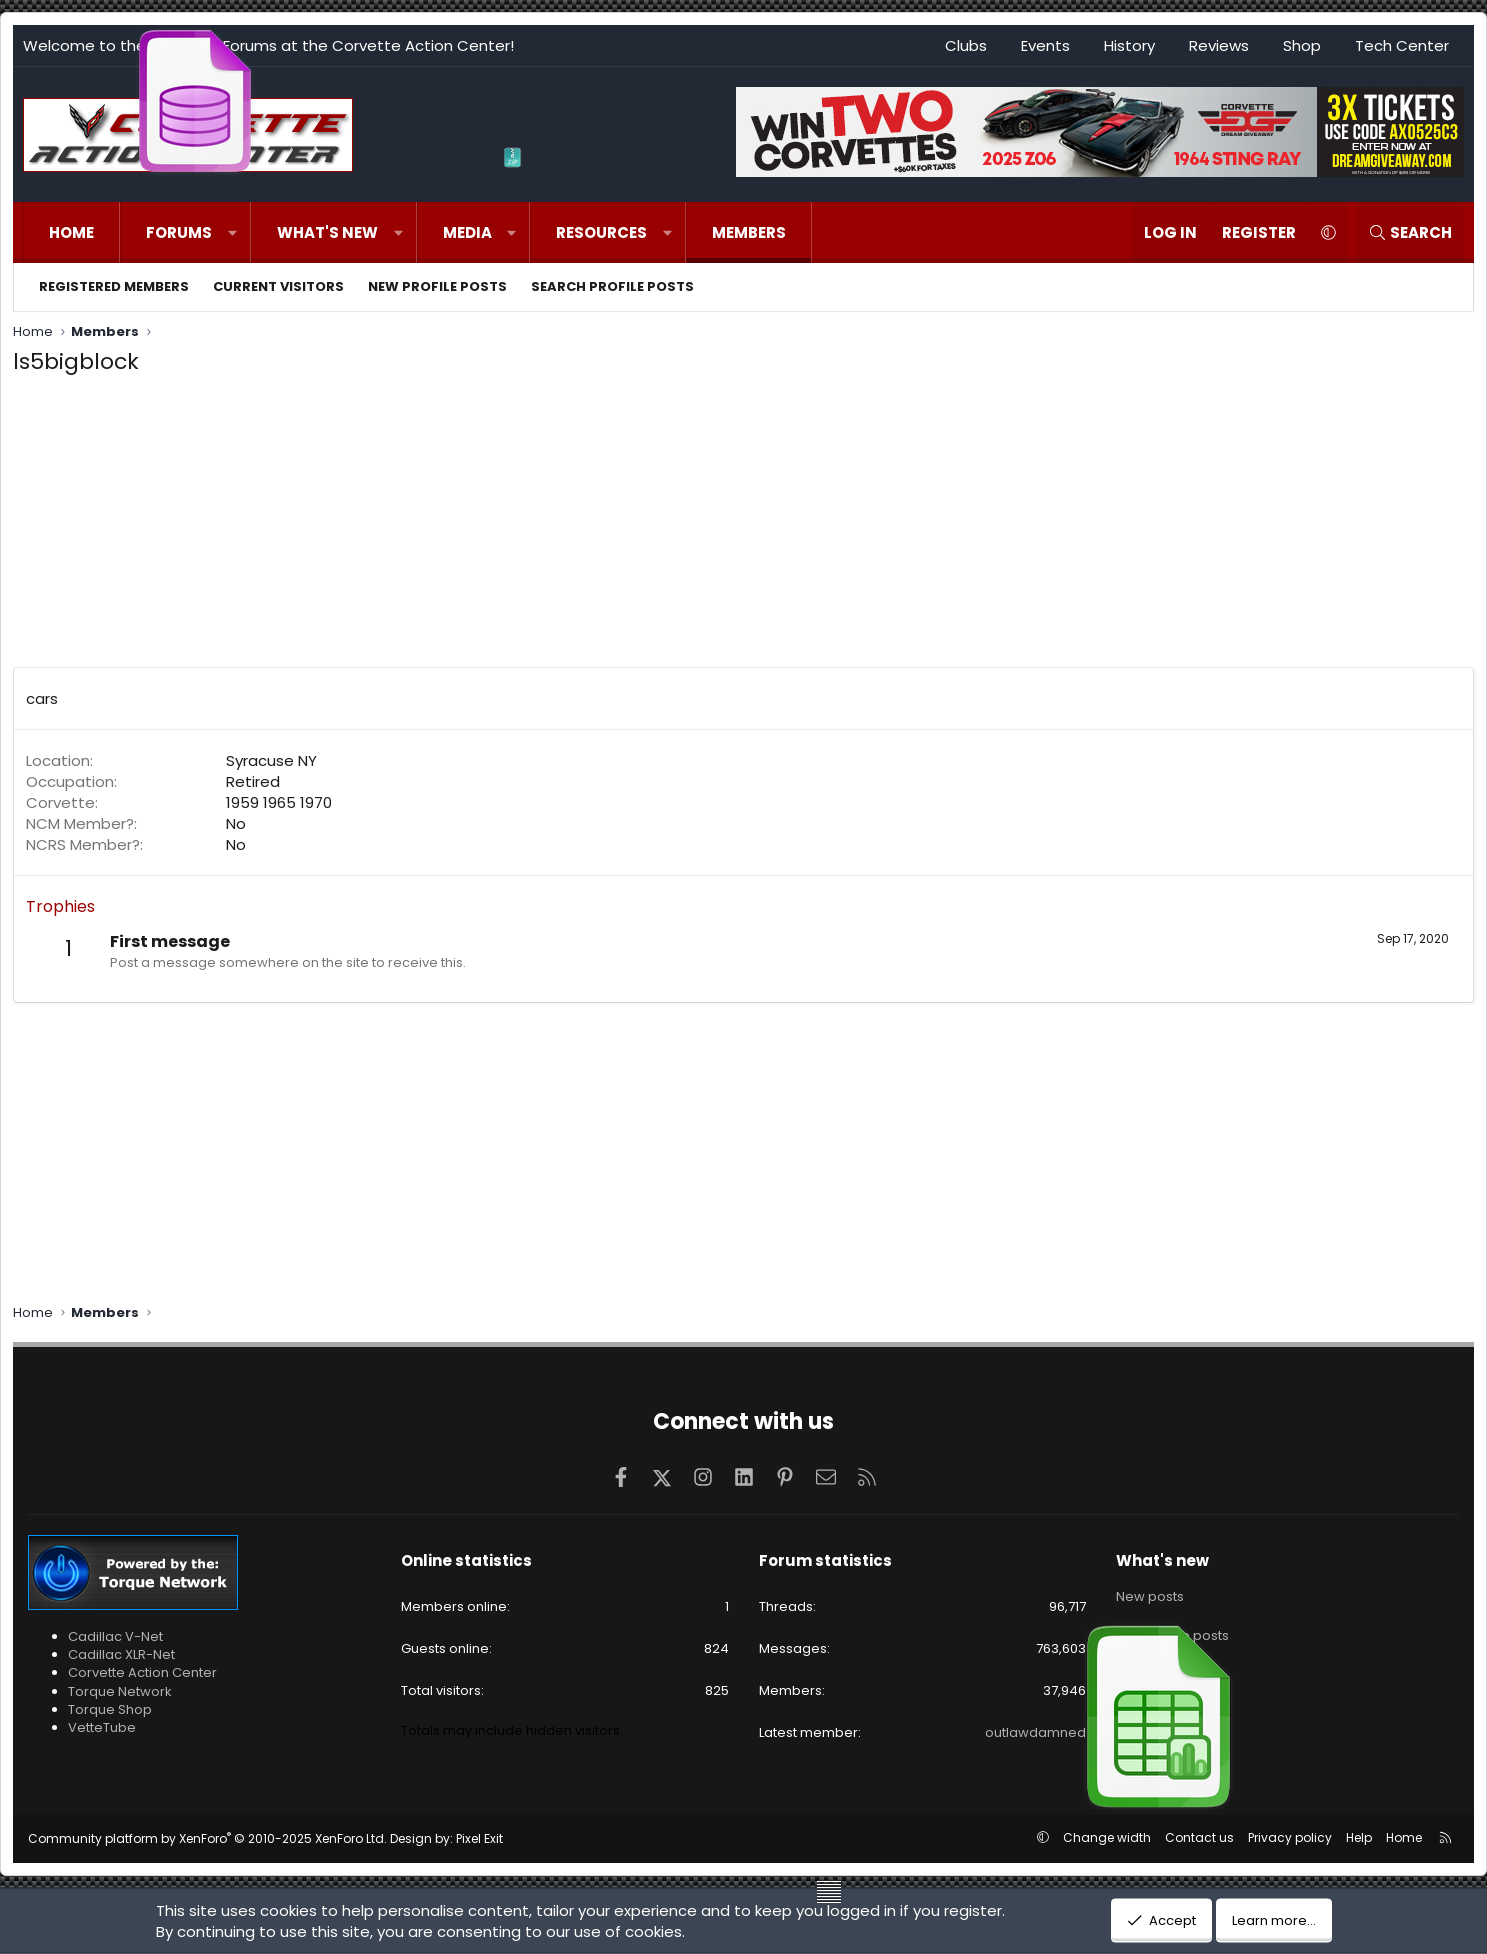  I want to click on justify text to fill the full width, so click(829, 1891).